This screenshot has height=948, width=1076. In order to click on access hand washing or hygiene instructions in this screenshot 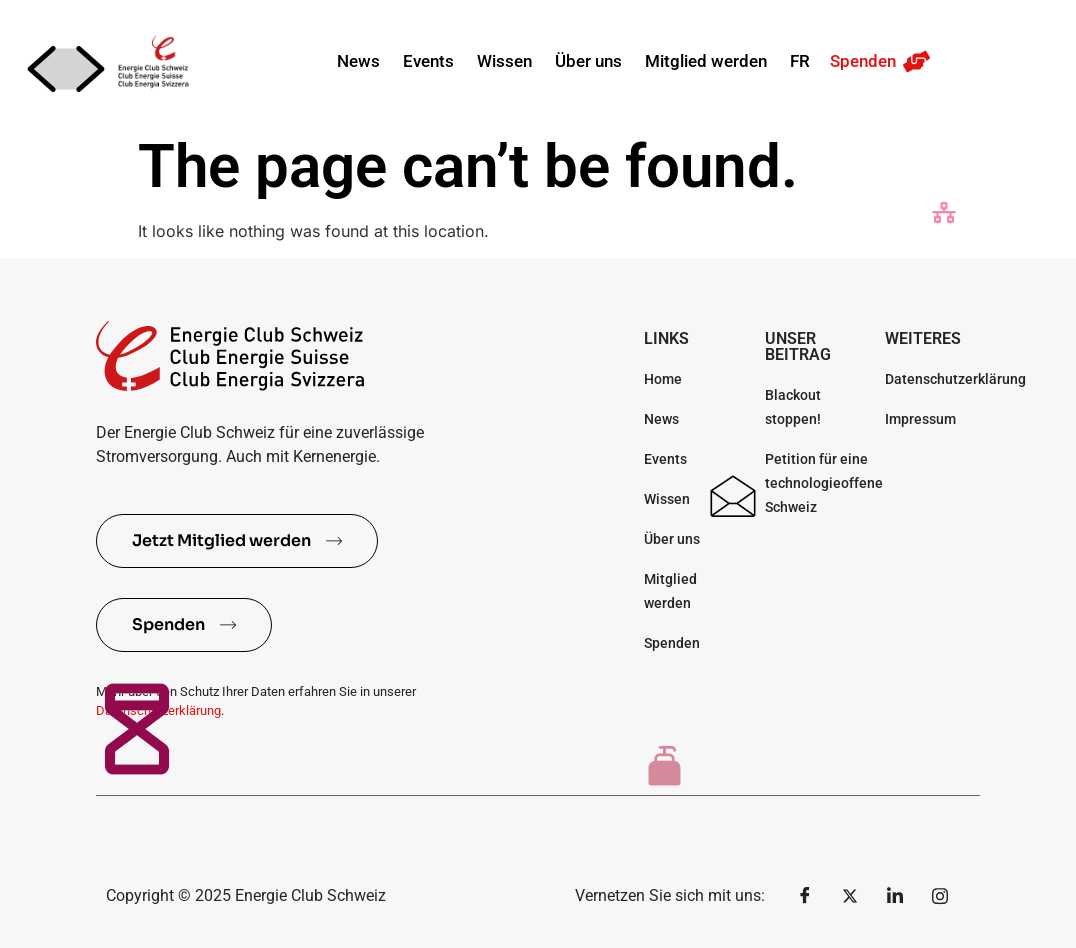, I will do `click(664, 766)`.